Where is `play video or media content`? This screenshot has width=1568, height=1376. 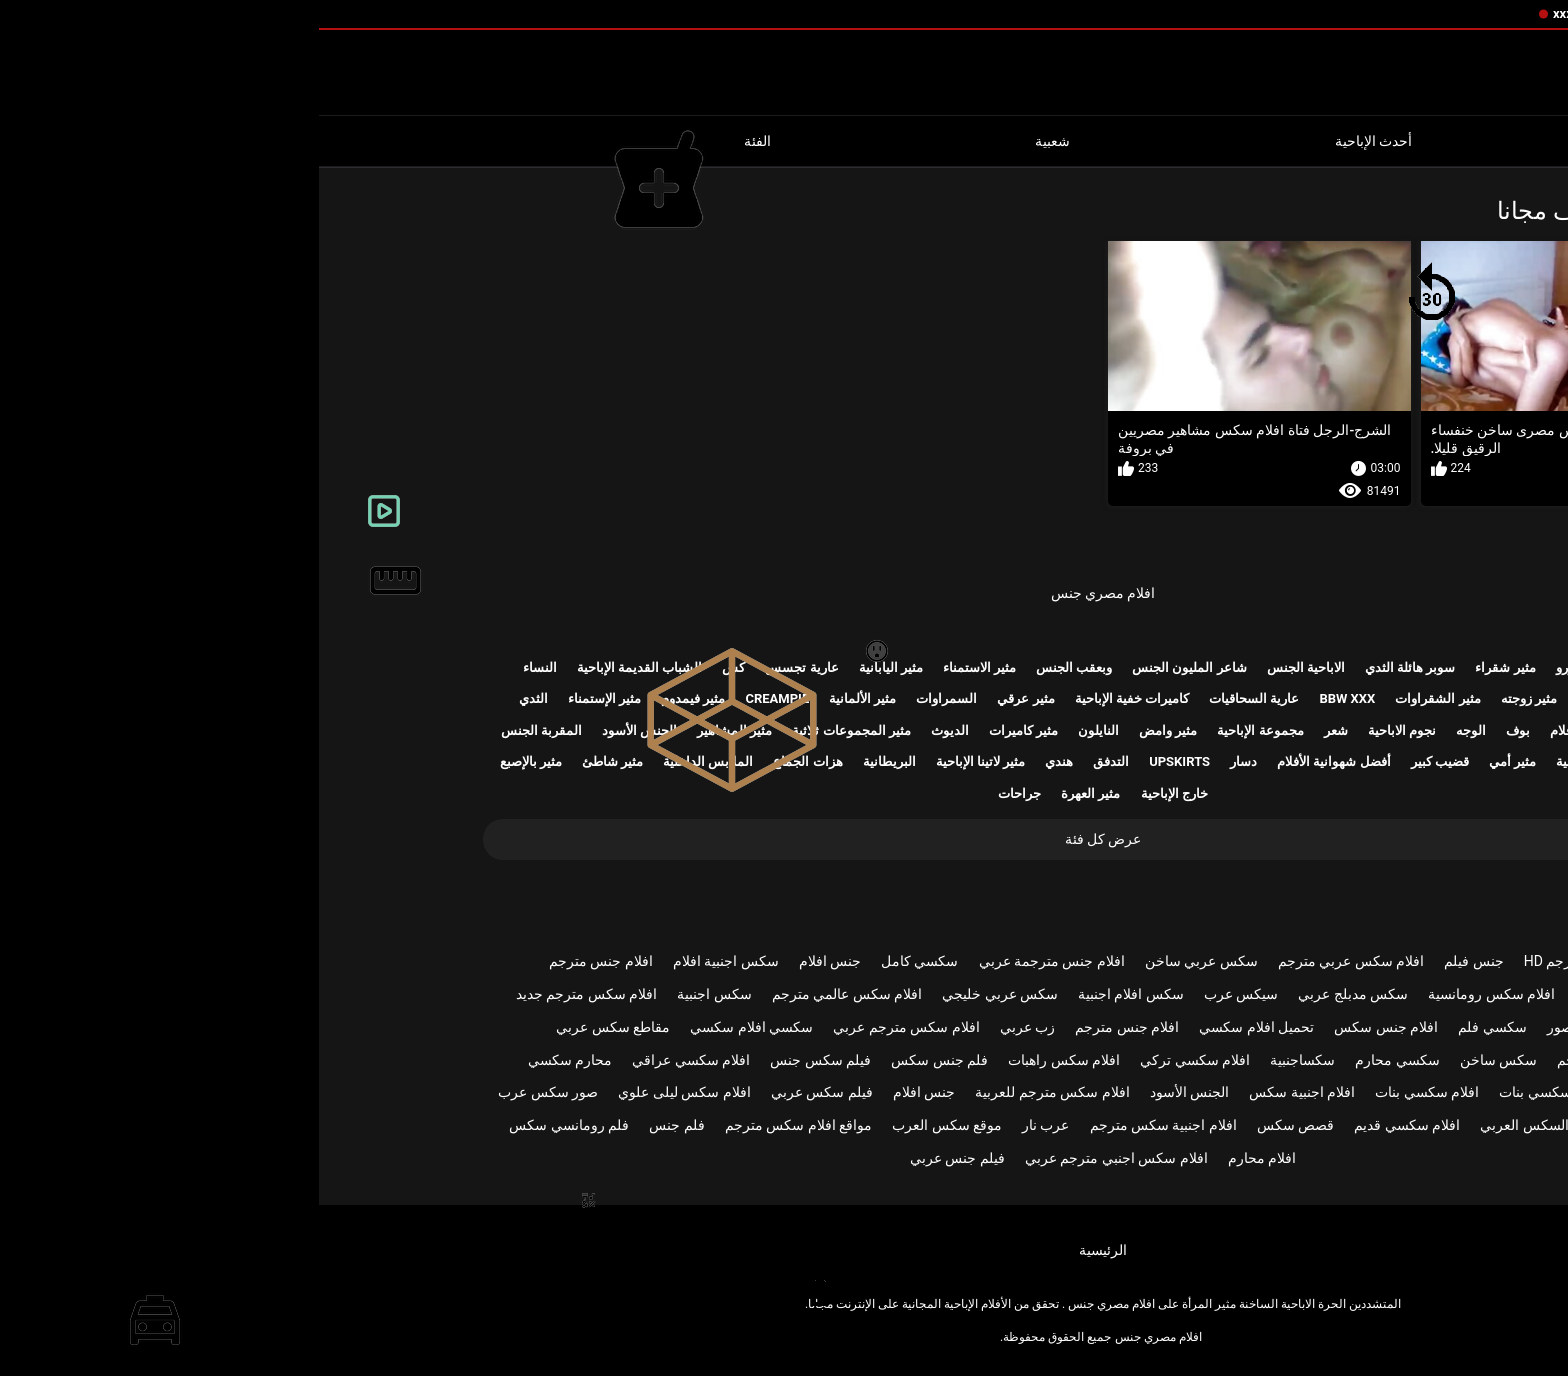
play video or media content is located at coordinates (384, 511).